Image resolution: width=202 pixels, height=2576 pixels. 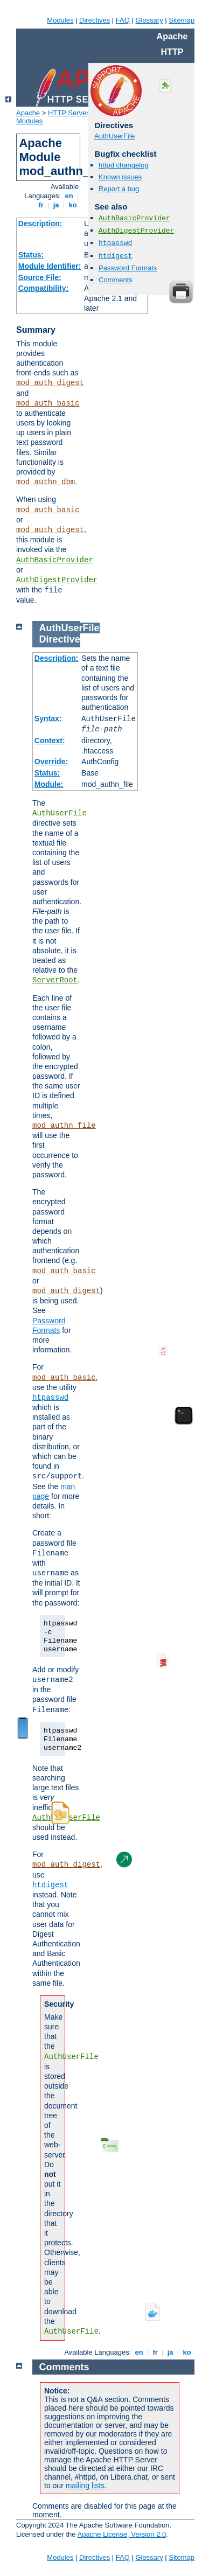 I want to click on a midi audio file, so click(x=163, y=1351).